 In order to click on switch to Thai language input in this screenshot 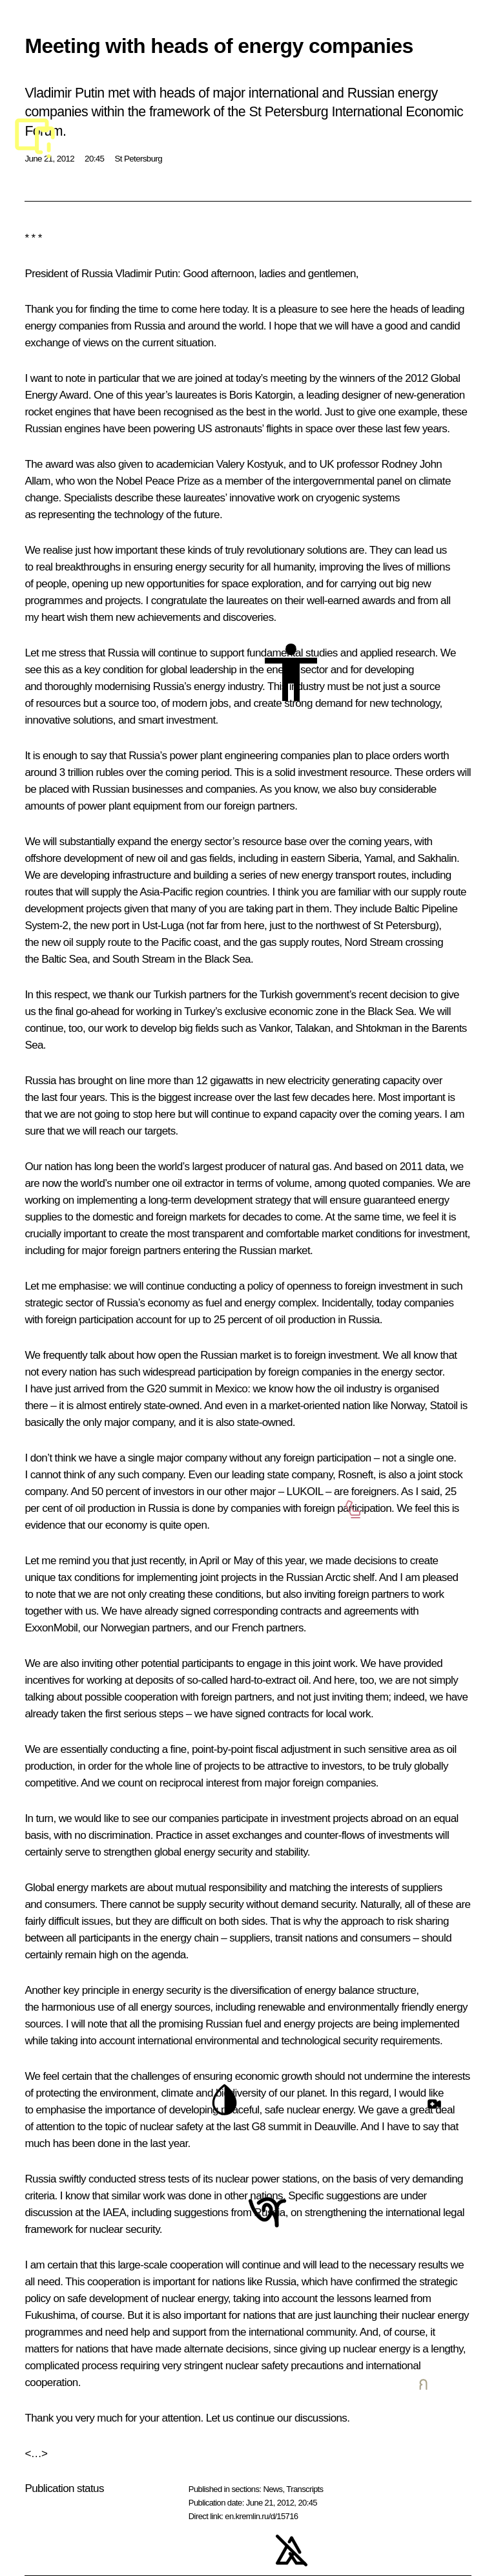, I will do `click(423, 2384)`.